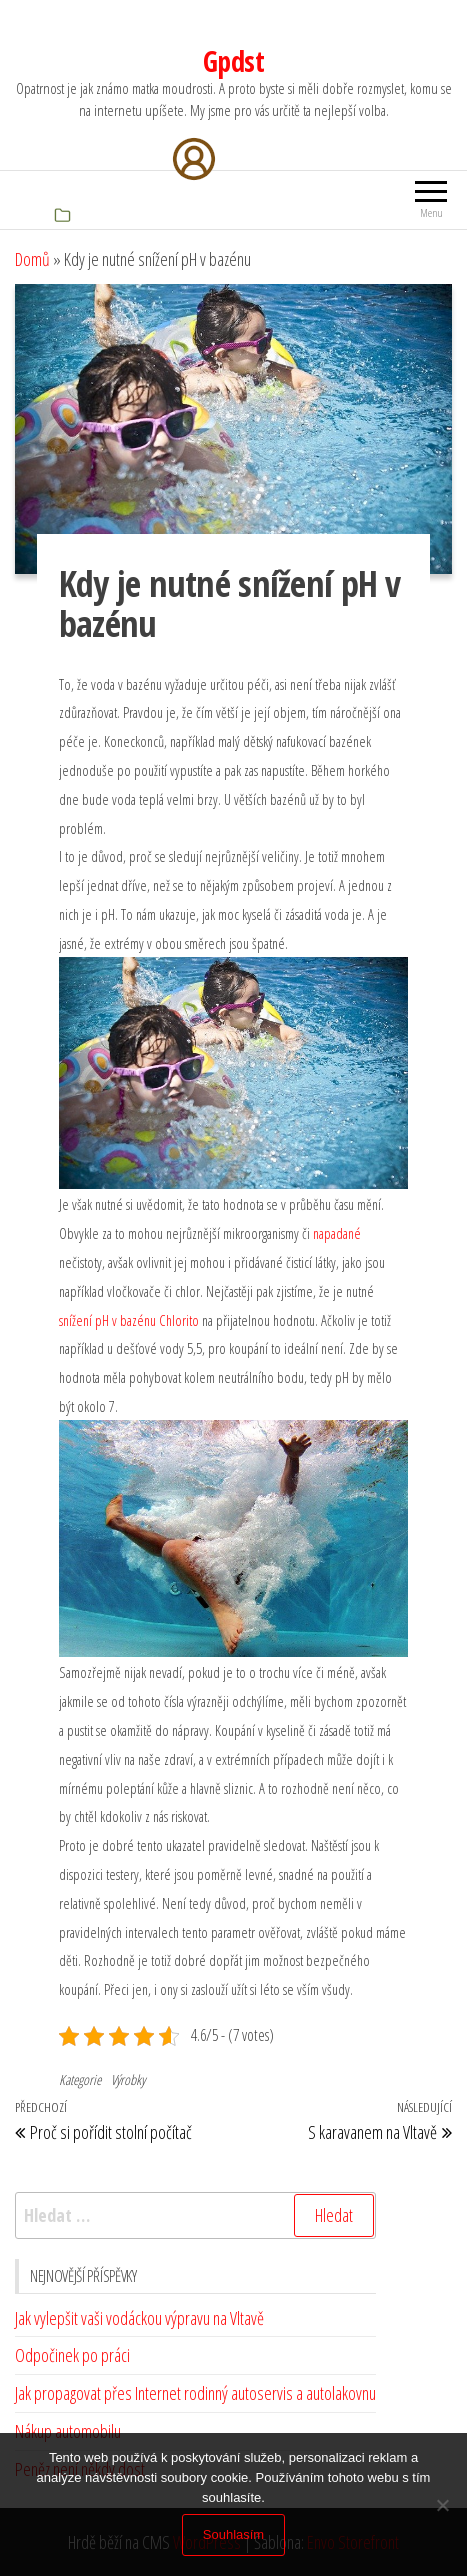  Describe the element at coordinates (194, 159) in the screenshot. I see `view your profile` at that location.